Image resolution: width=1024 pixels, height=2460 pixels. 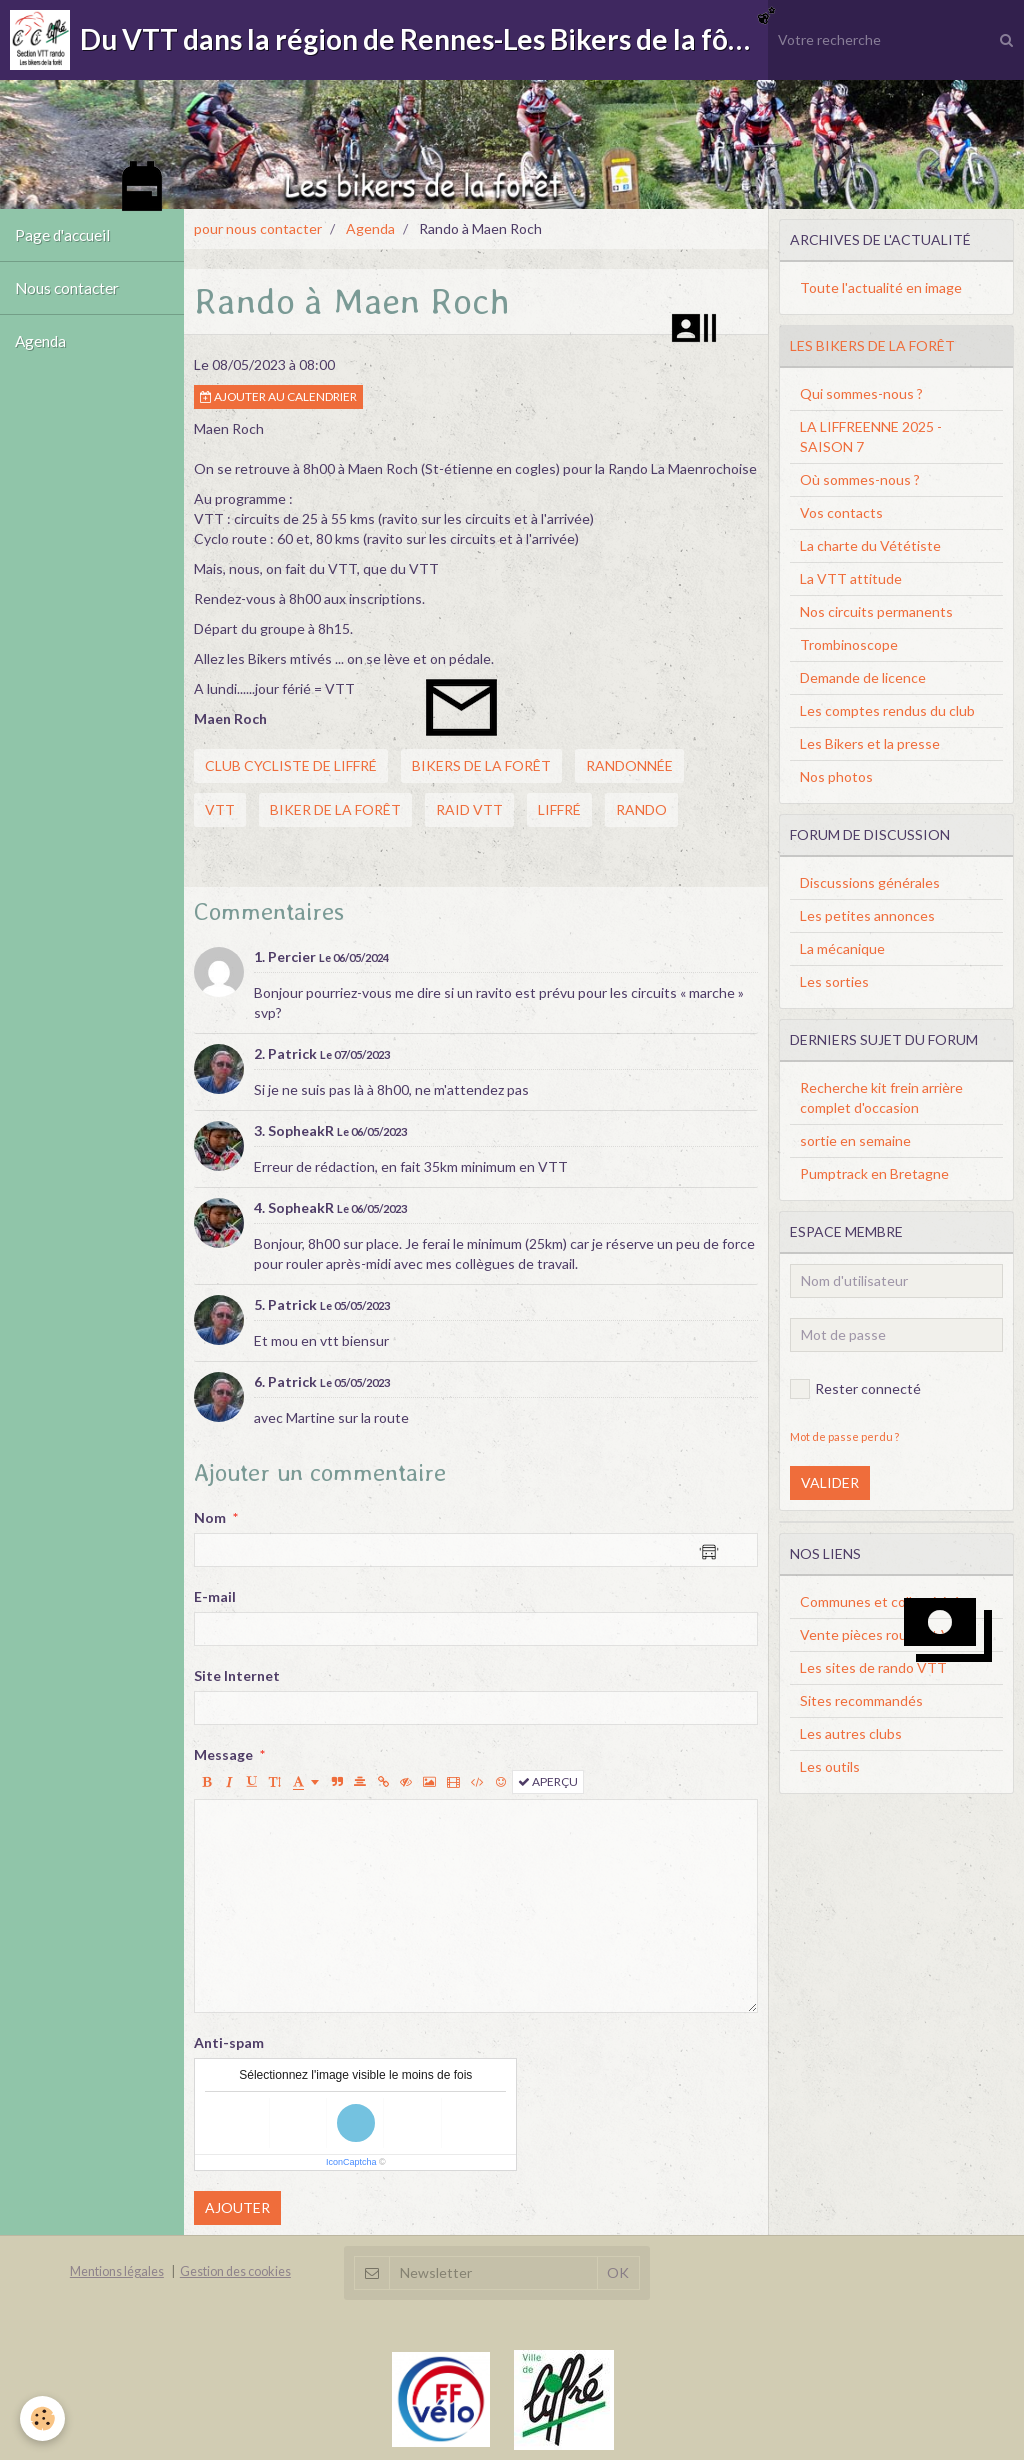 What do you see at coordinates (694, 328) in the screenshot?
I see `view recently contacted people` at bounding box center [694, 328].